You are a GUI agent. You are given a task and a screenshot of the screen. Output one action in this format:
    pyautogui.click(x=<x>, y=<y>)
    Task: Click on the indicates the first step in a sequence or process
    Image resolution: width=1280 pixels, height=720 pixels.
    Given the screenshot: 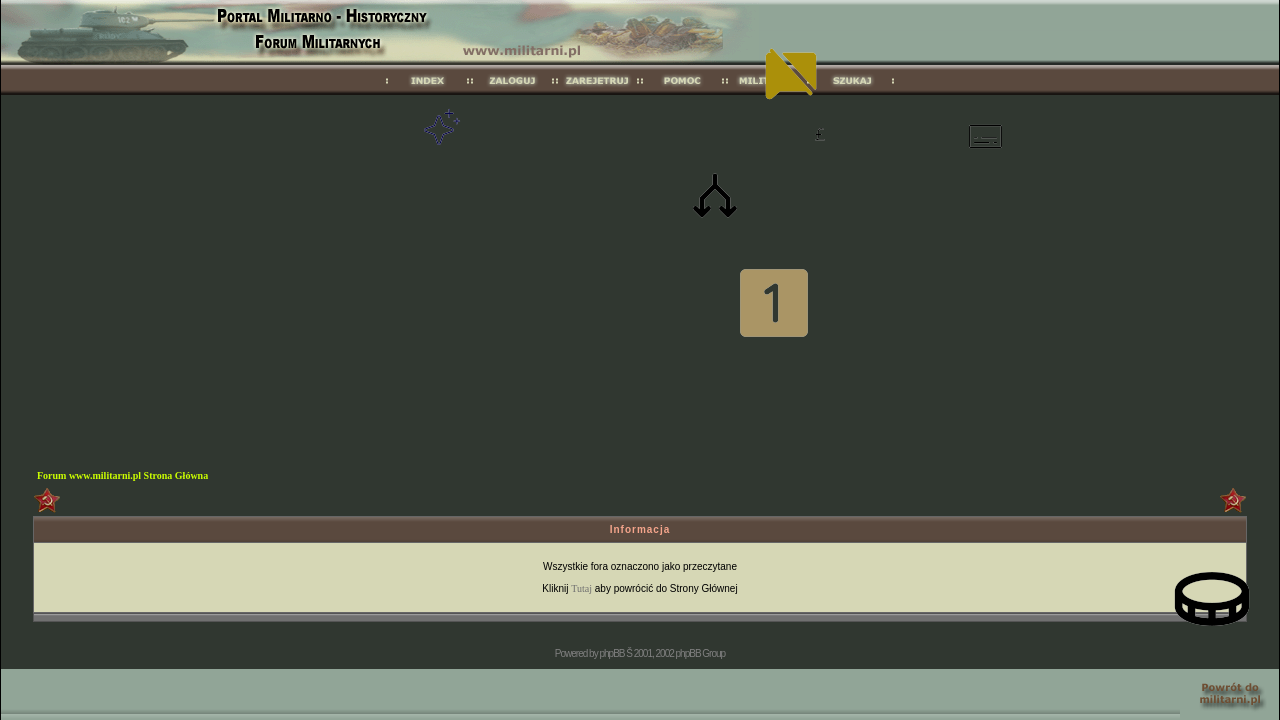 What is the action you would take?
    pyautogui.click(x=774, y=303)
    